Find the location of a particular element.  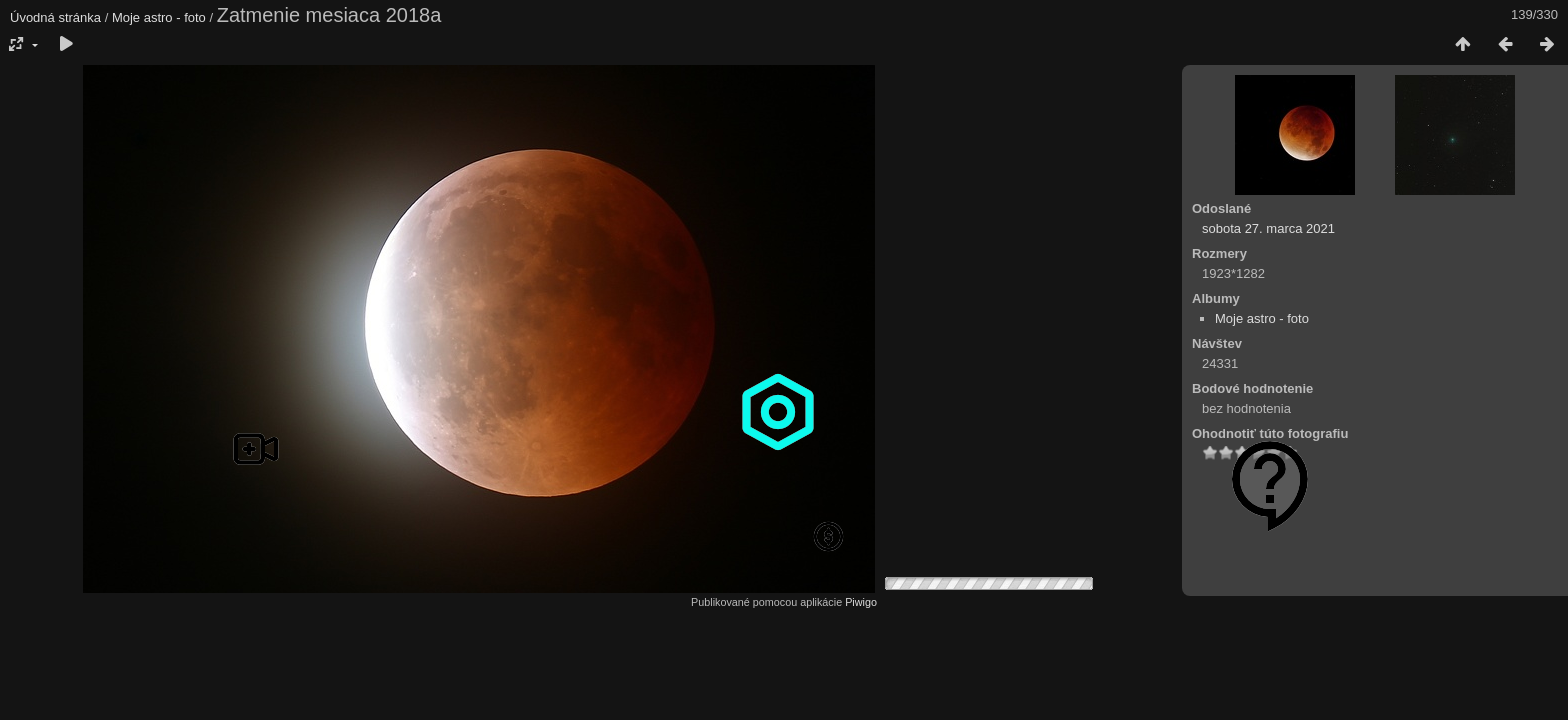

add a new video is located at coordinates (256, 449).